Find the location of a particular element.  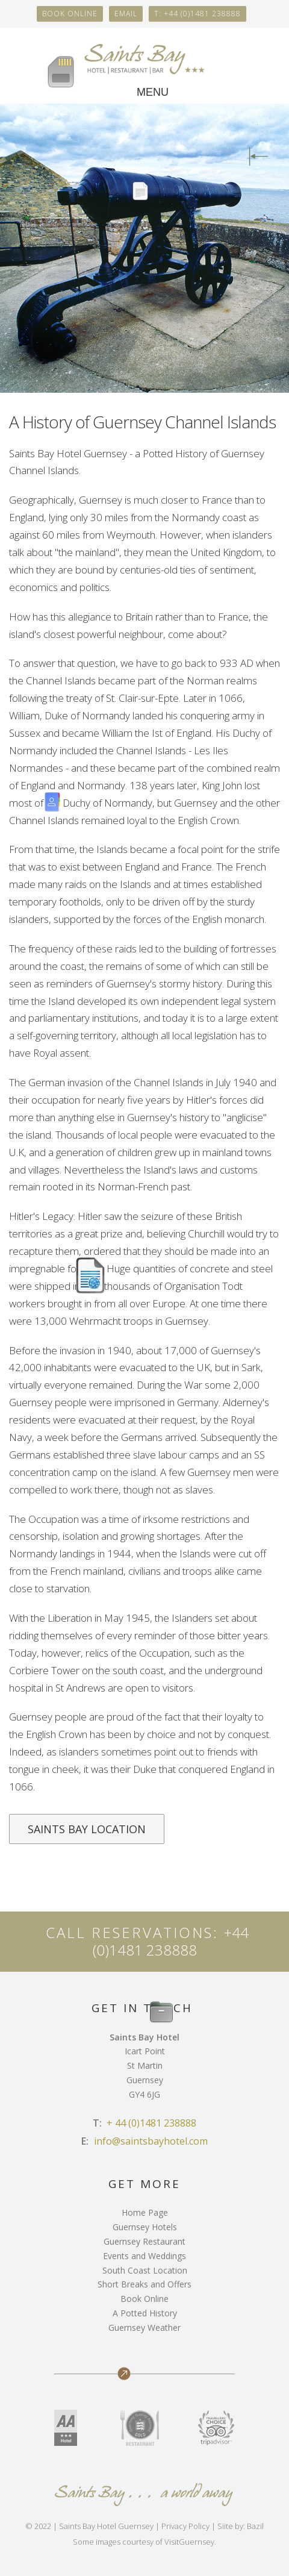

open a text file is located at coordinates (140, 191).